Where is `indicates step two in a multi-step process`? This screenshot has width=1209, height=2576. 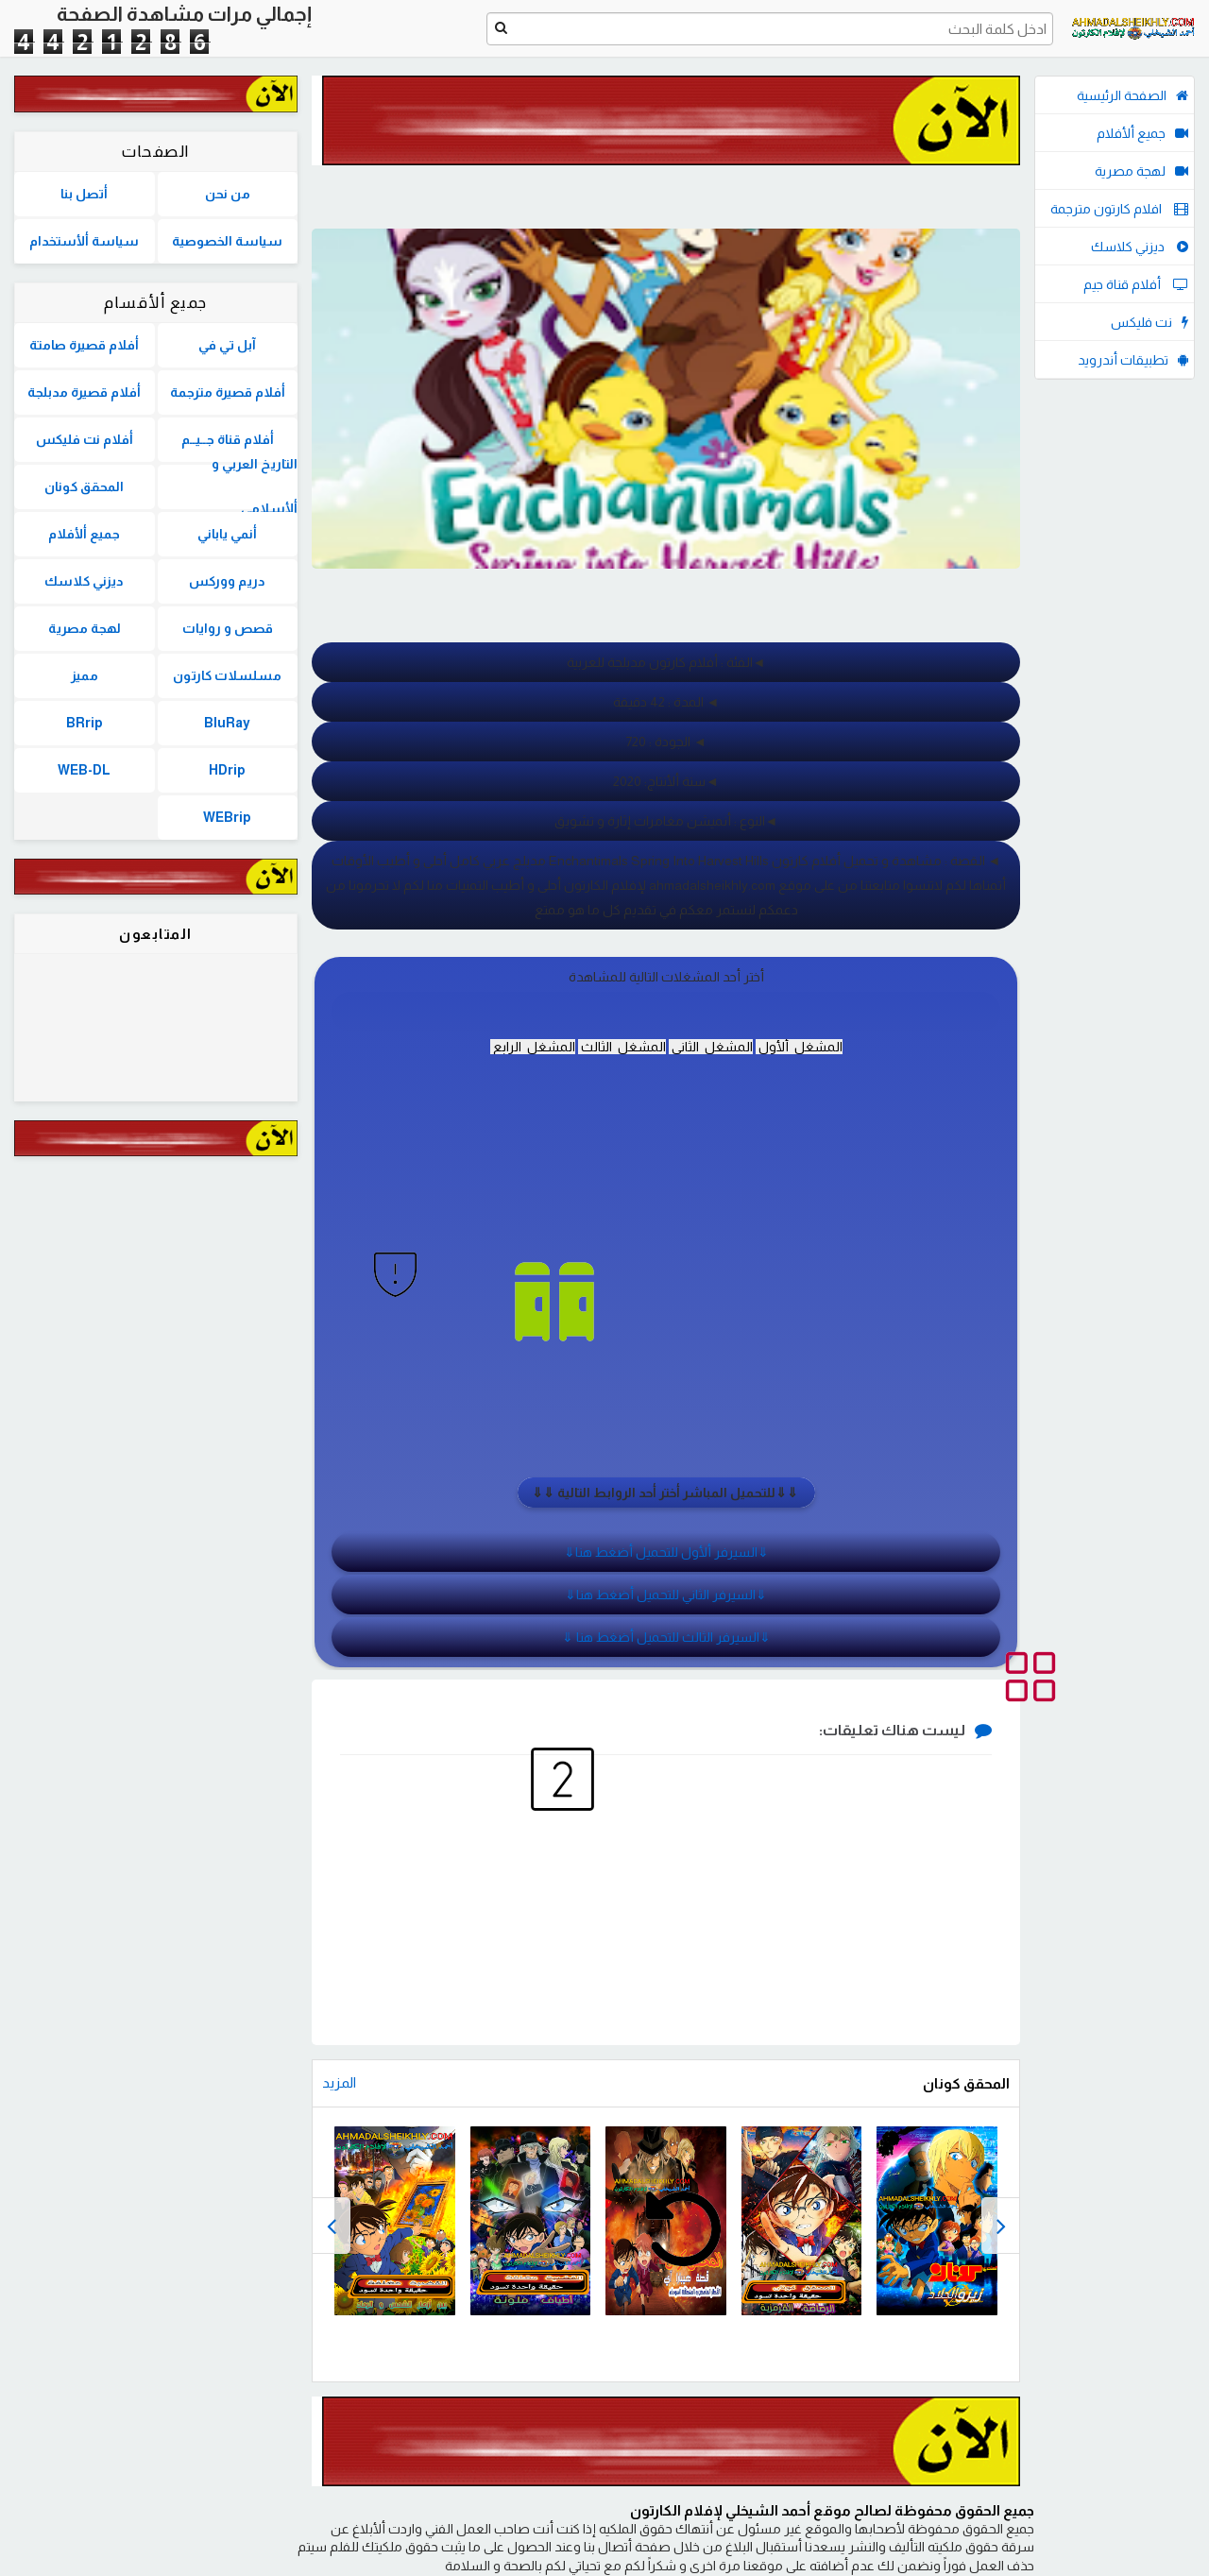 indicates step two in a multi-step process is located at coordinates (562, 1779).